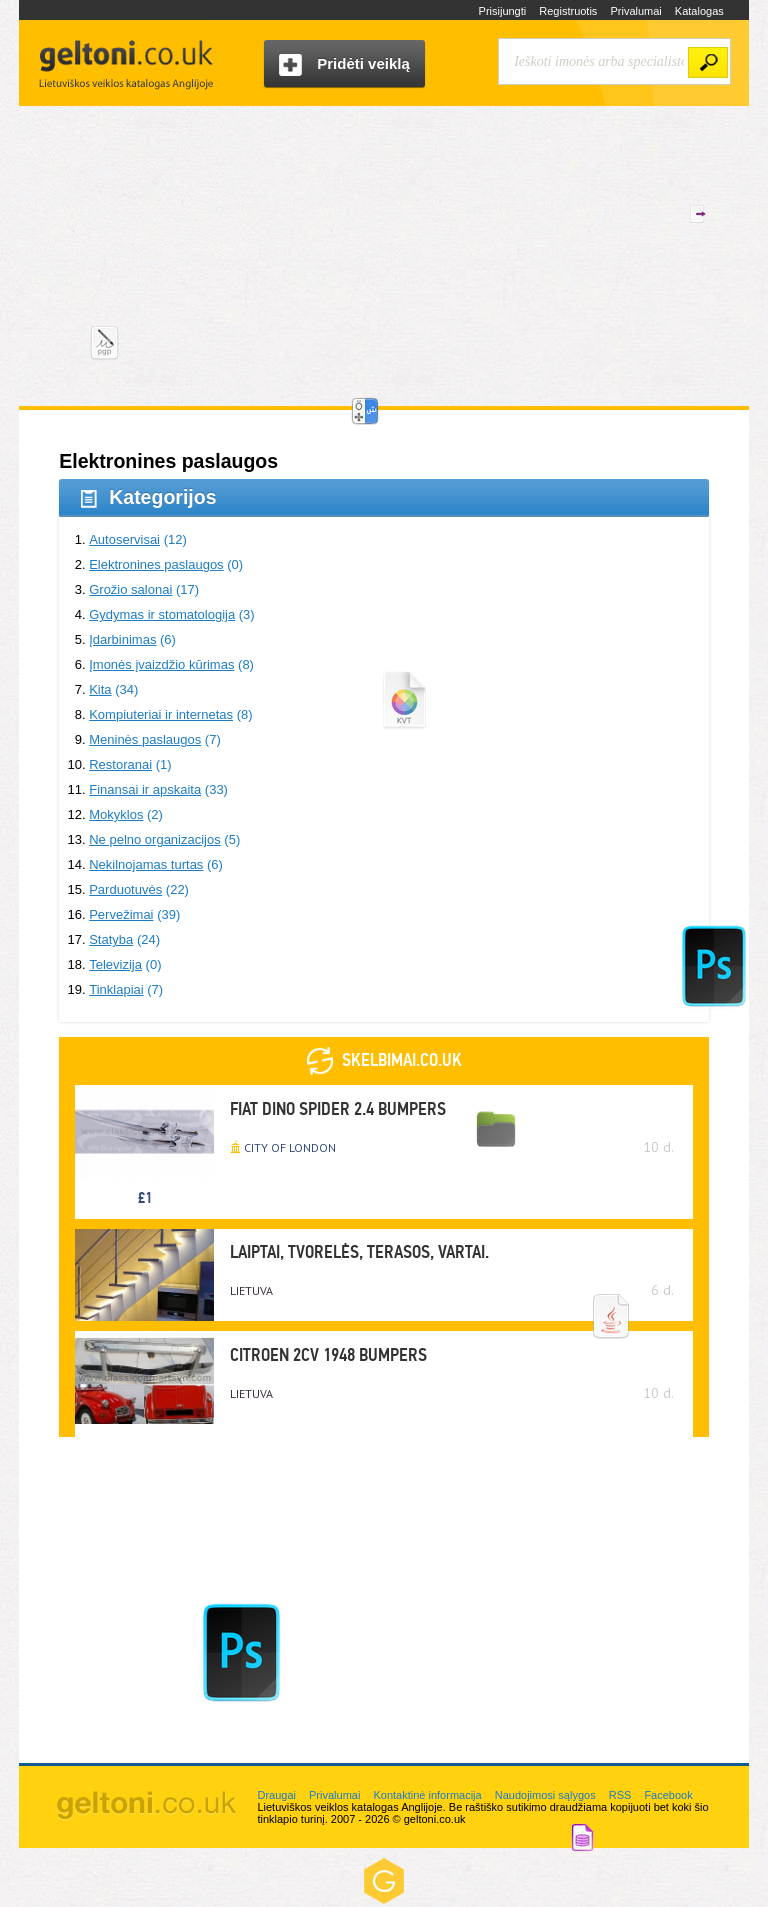 The height and width of the screenshot is (1907, 768). I want to click on a KVT text file associated with Krita vector graphics, so click(404, 700).